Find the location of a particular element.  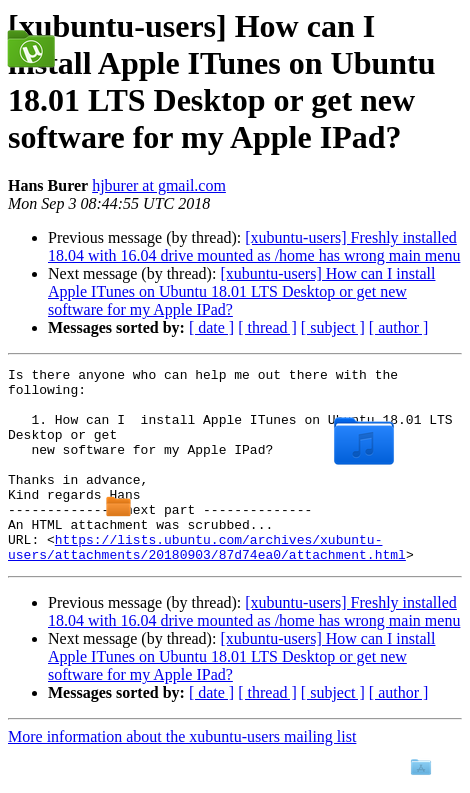

open folder containing files is located at coordinates (118, 506).